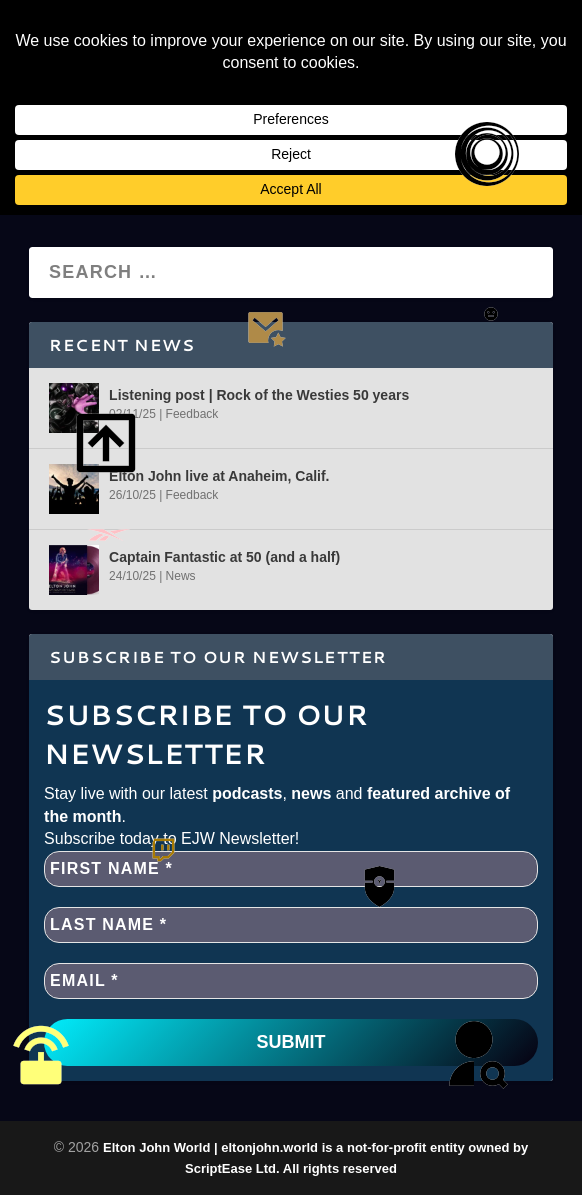  What do you see at coordinates (487, 154) in the screenshot?
I see `open the Loop app` at bounding box center [487, 154].